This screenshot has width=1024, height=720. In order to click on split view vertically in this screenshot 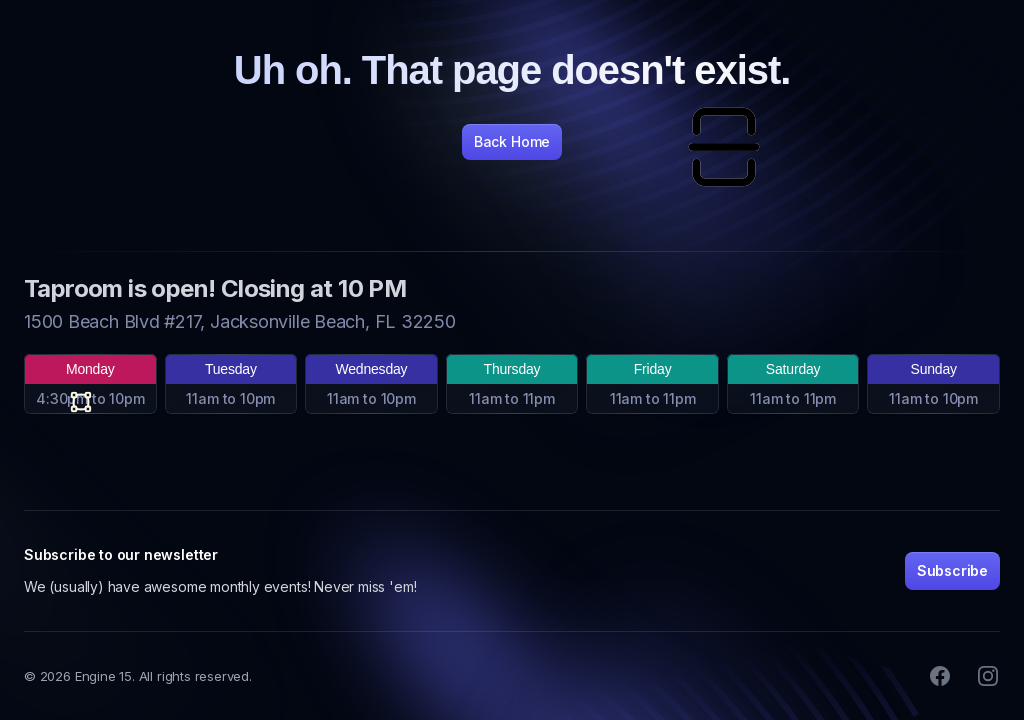, I will do `click(724, 147)`.